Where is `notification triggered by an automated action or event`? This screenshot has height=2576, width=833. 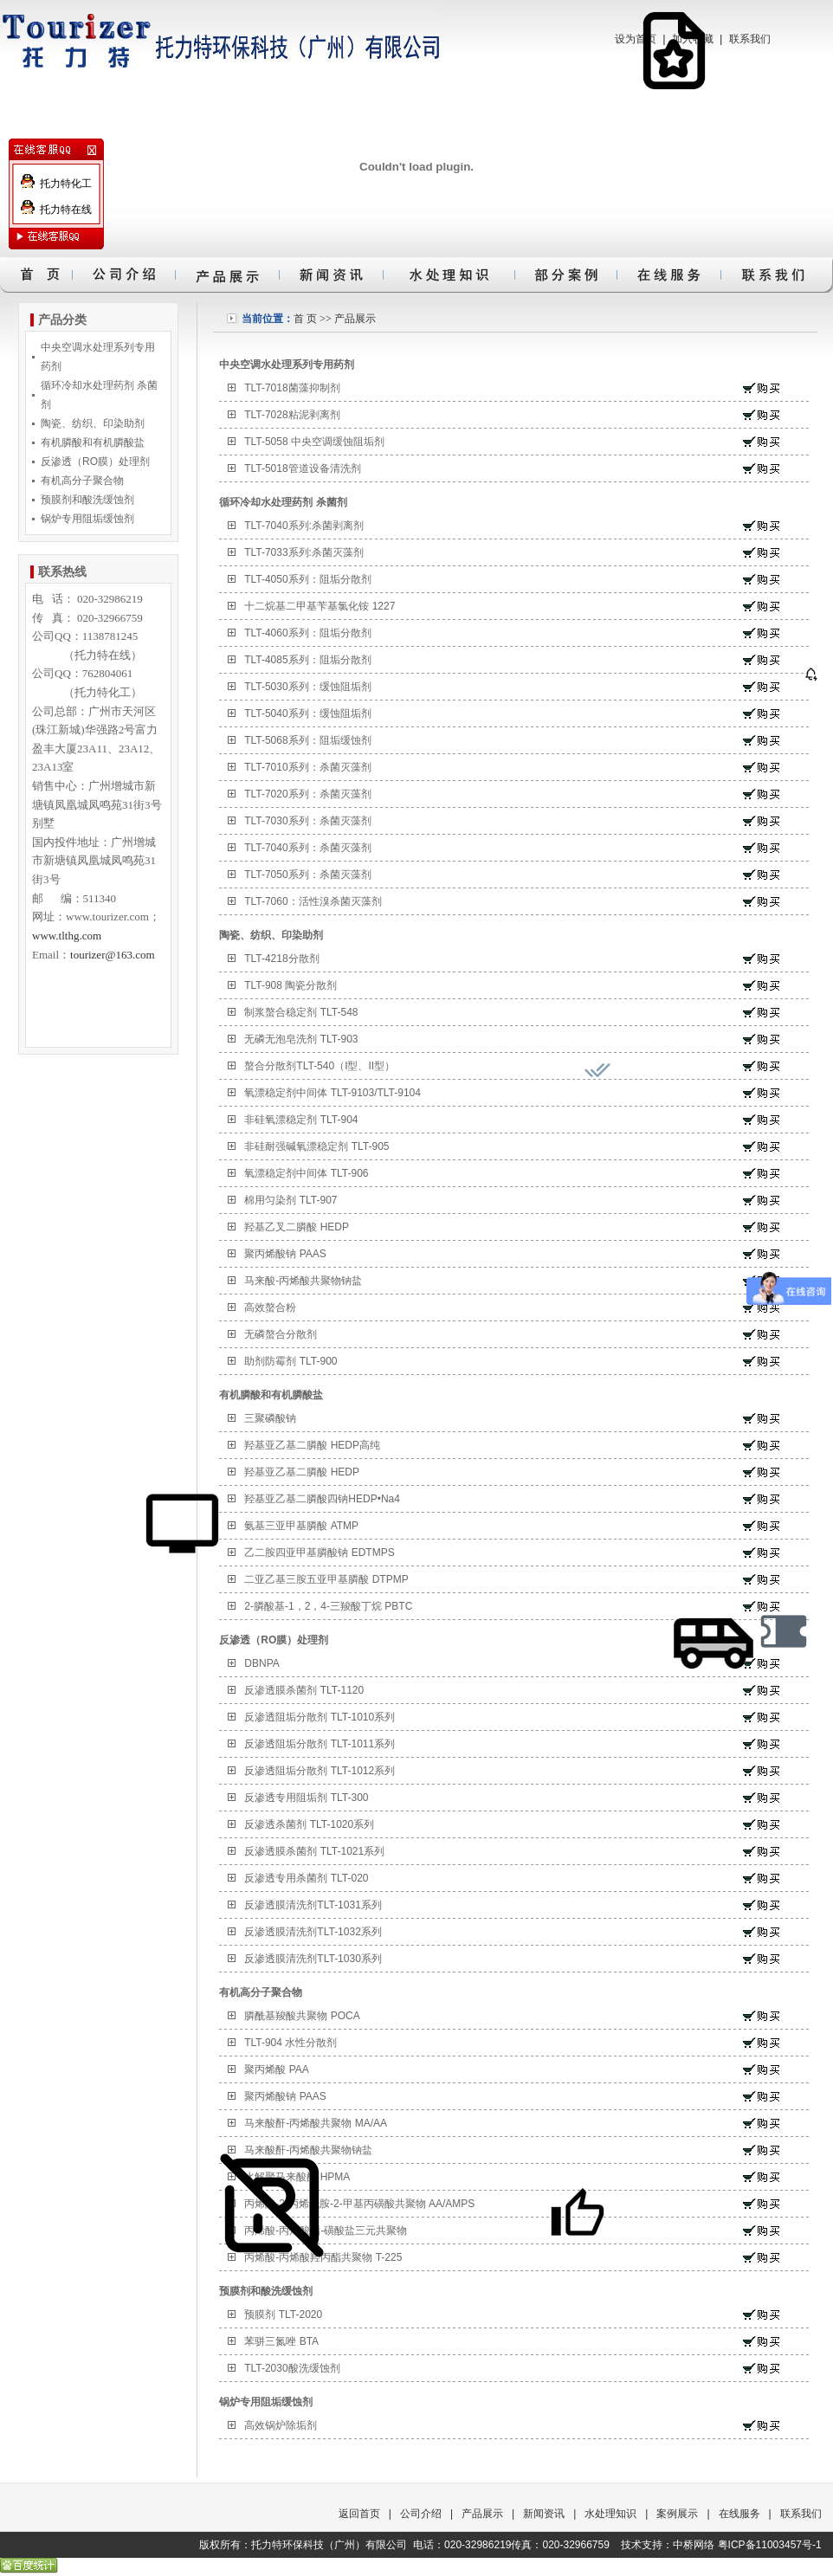
notification triggered by an automated action or event is located at coordinates (810, 674).